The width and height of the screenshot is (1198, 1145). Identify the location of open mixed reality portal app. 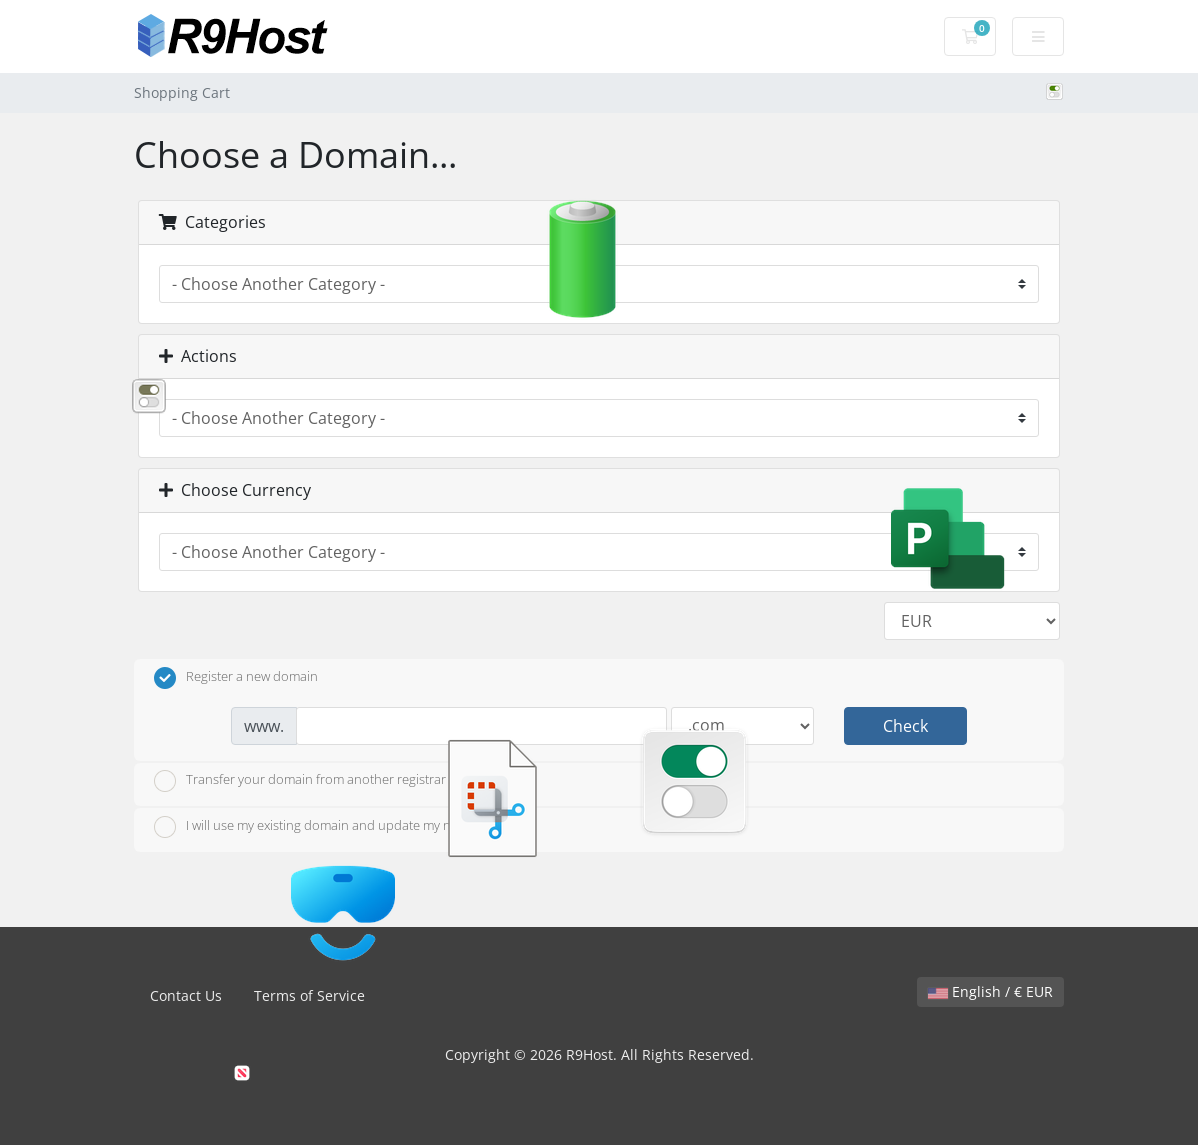
(343, 913).